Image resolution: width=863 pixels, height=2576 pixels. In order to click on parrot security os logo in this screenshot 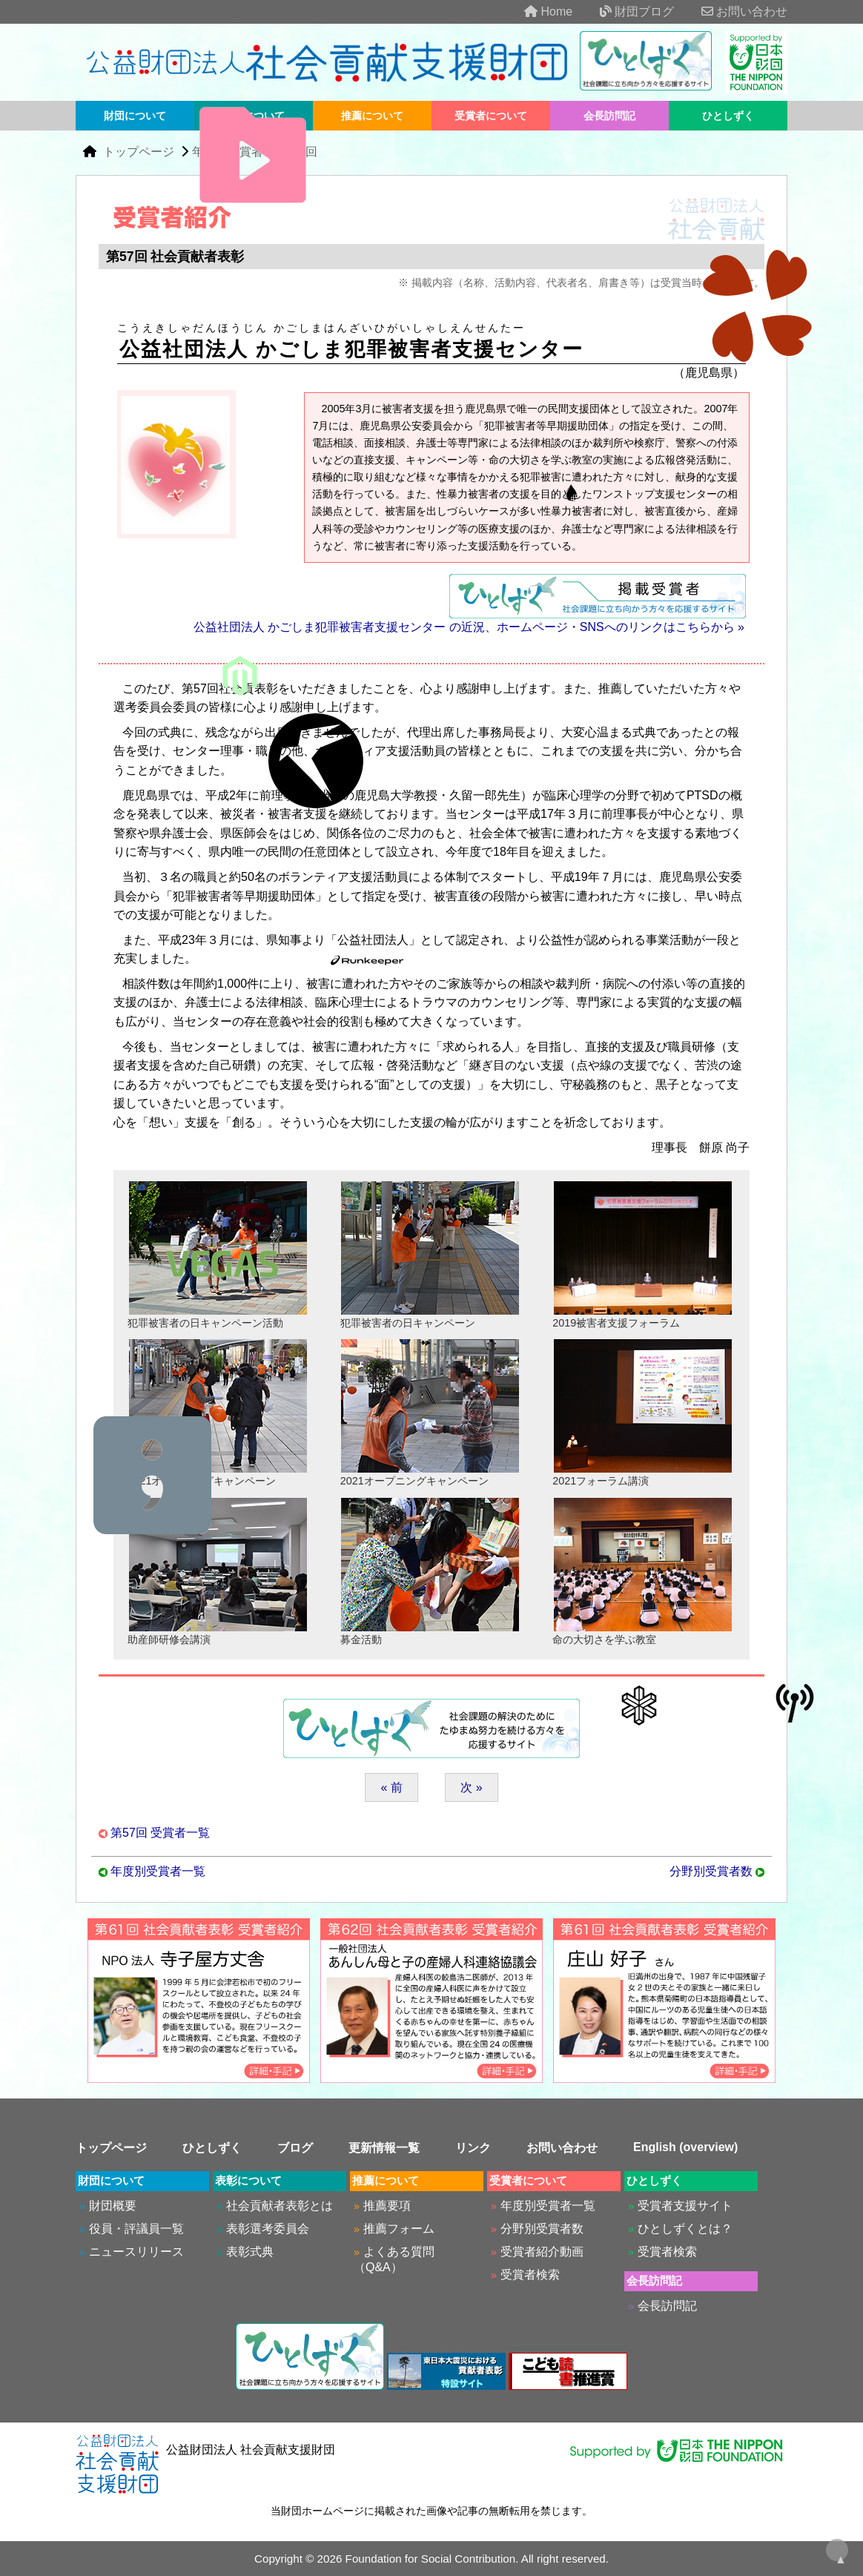, I will do `click(316, 761)`.